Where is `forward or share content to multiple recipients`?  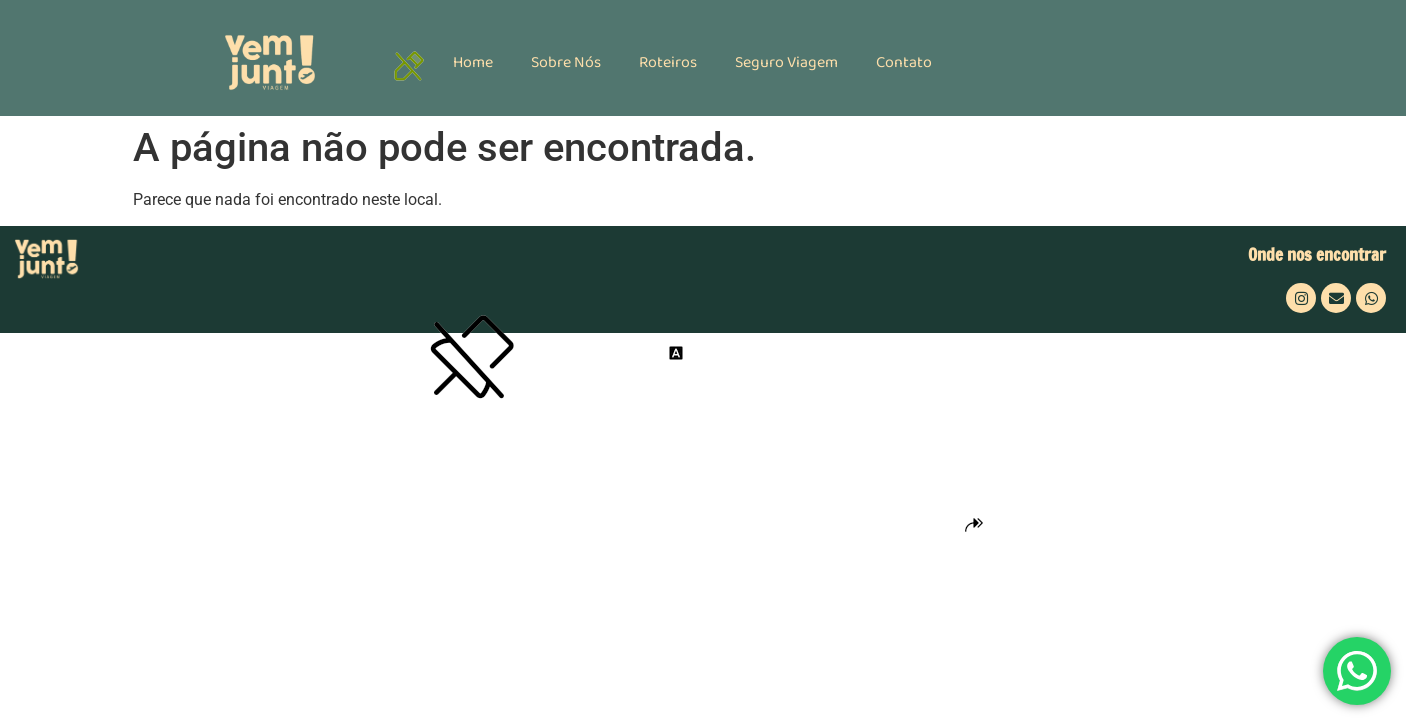 forward or share content to multiple recipients is located at coordinates (974, 525).